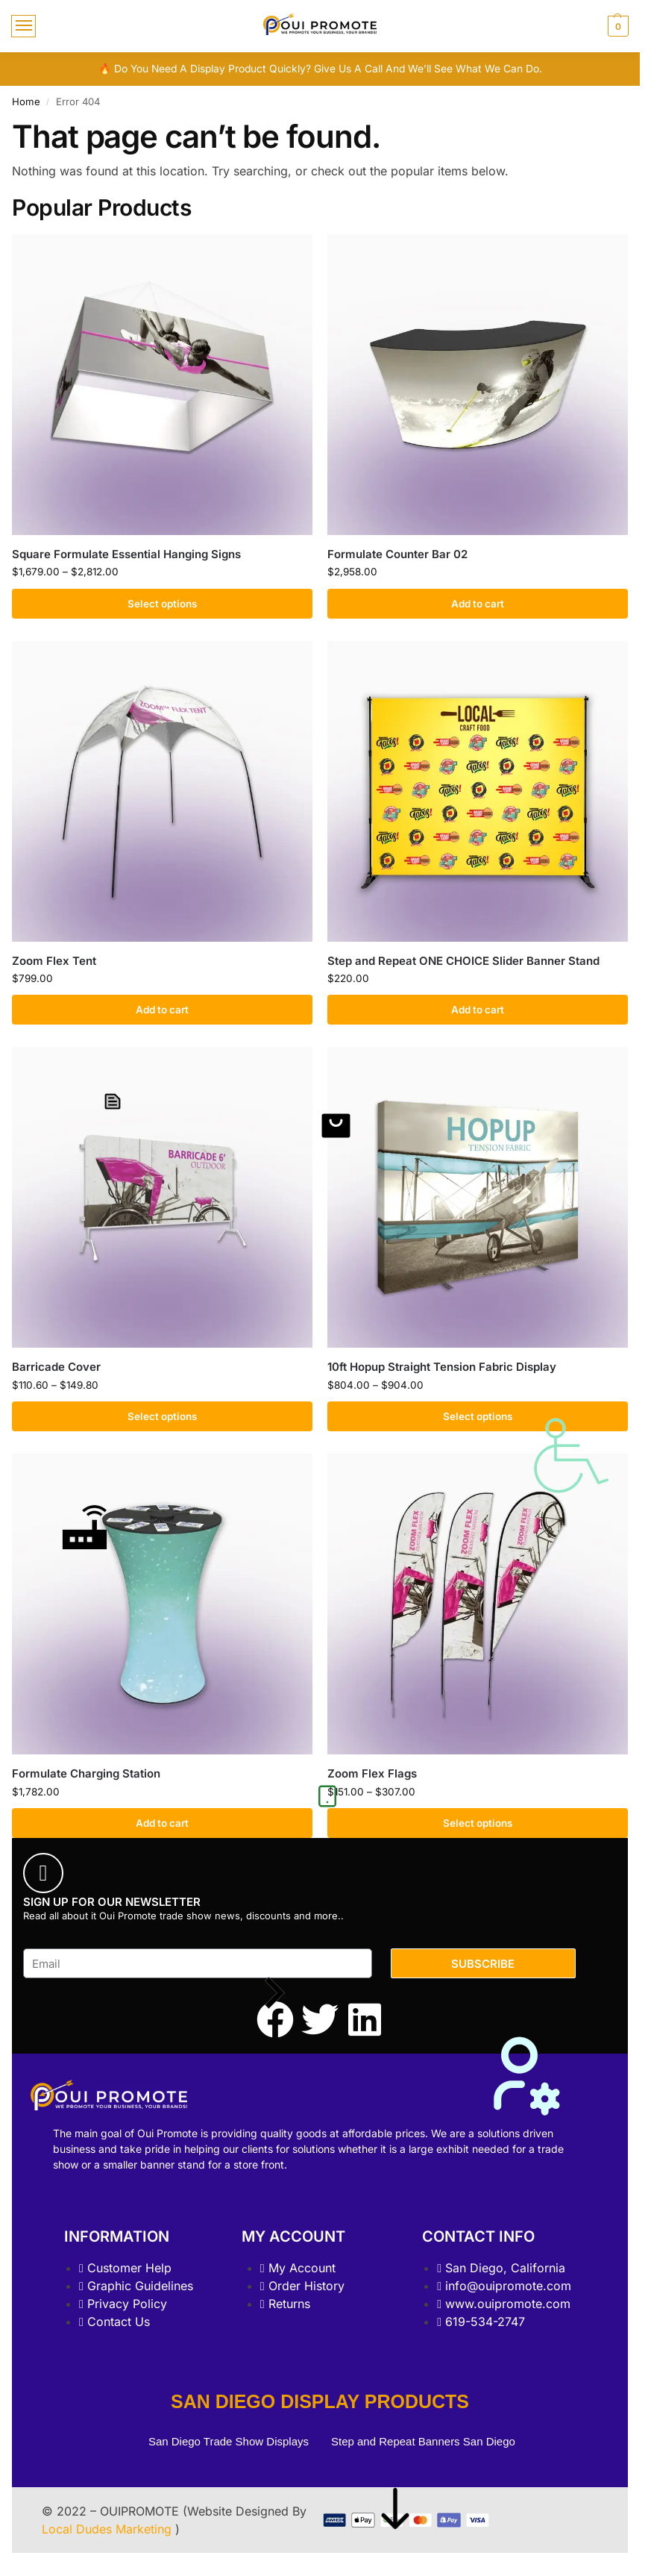 The height and width of the screenshot is (2576, 651). I want to click on access user settings or preferences, so click(519, 2073).